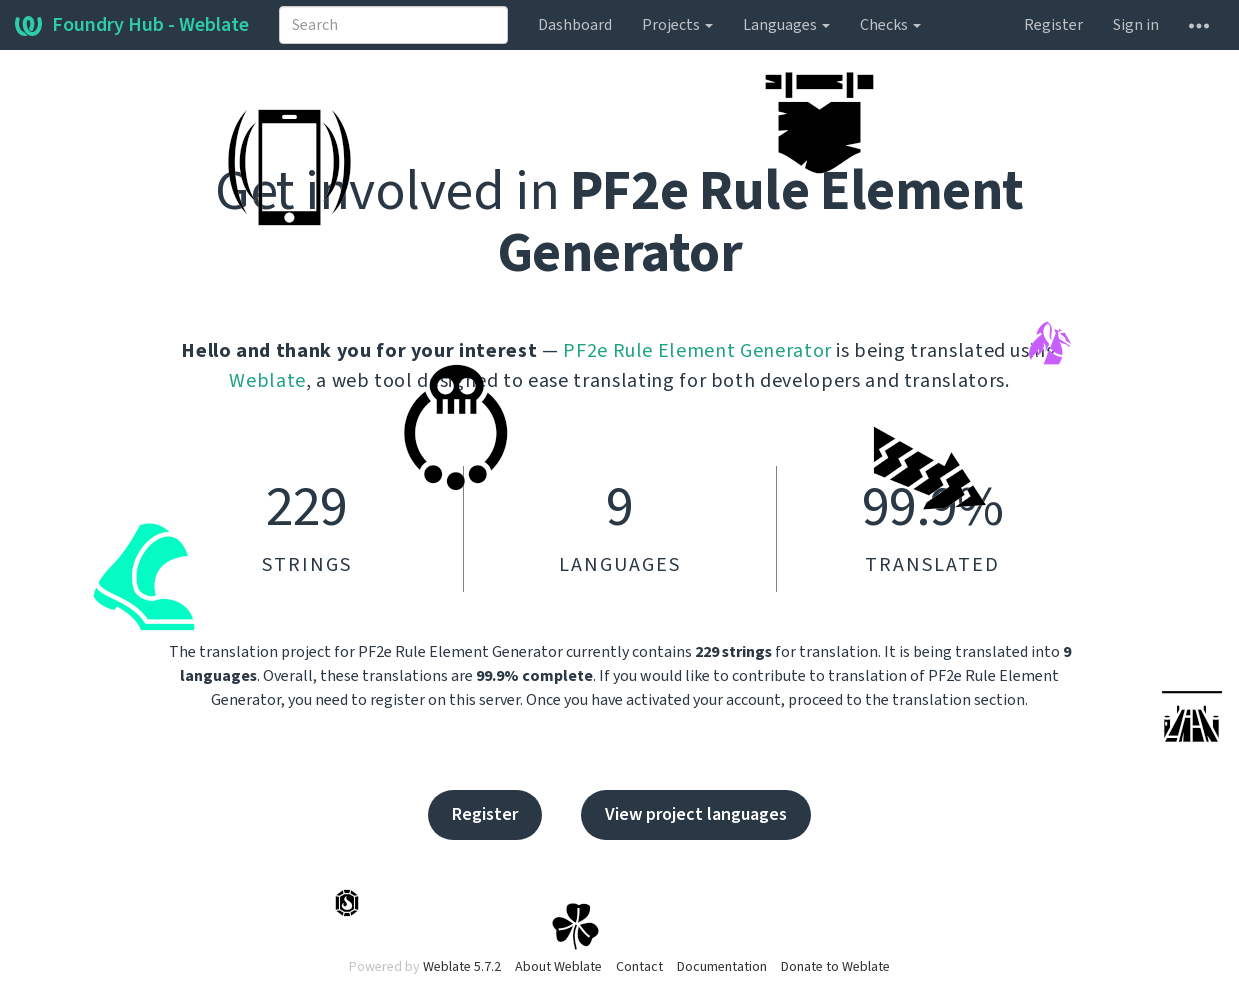 This screenshot has width=1239, height=1001. I want to click on select a ranger or mounted character class, so click(1050, 343).